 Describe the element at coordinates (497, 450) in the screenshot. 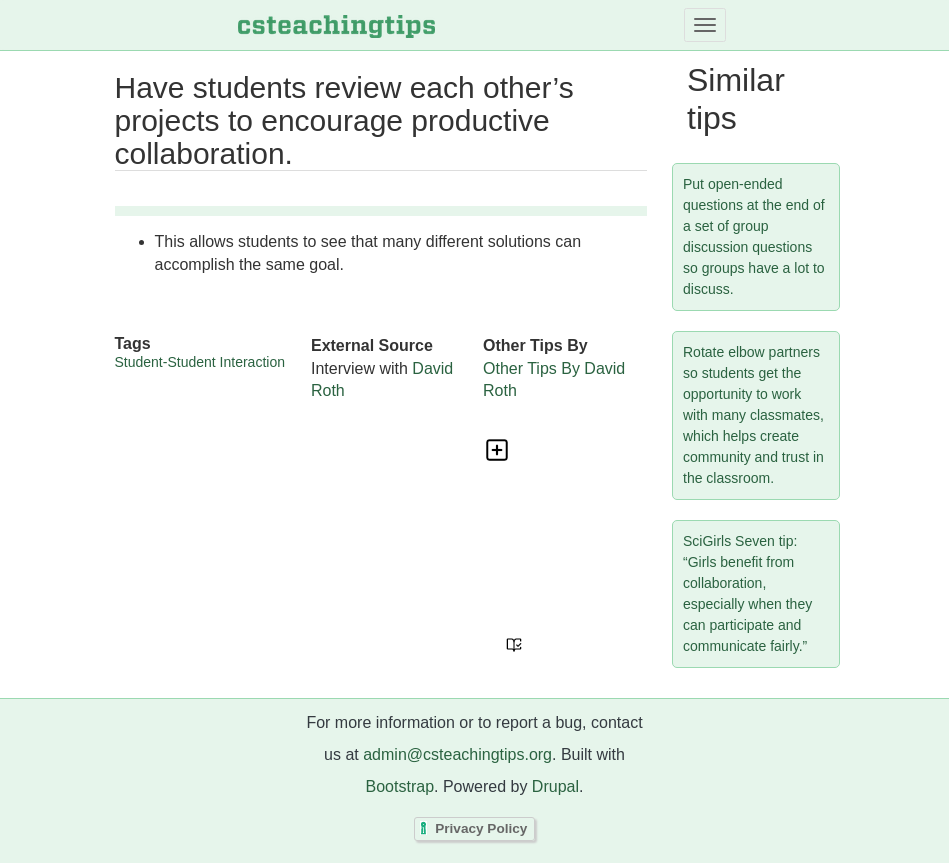

I see `add a new item or entry` at that location.